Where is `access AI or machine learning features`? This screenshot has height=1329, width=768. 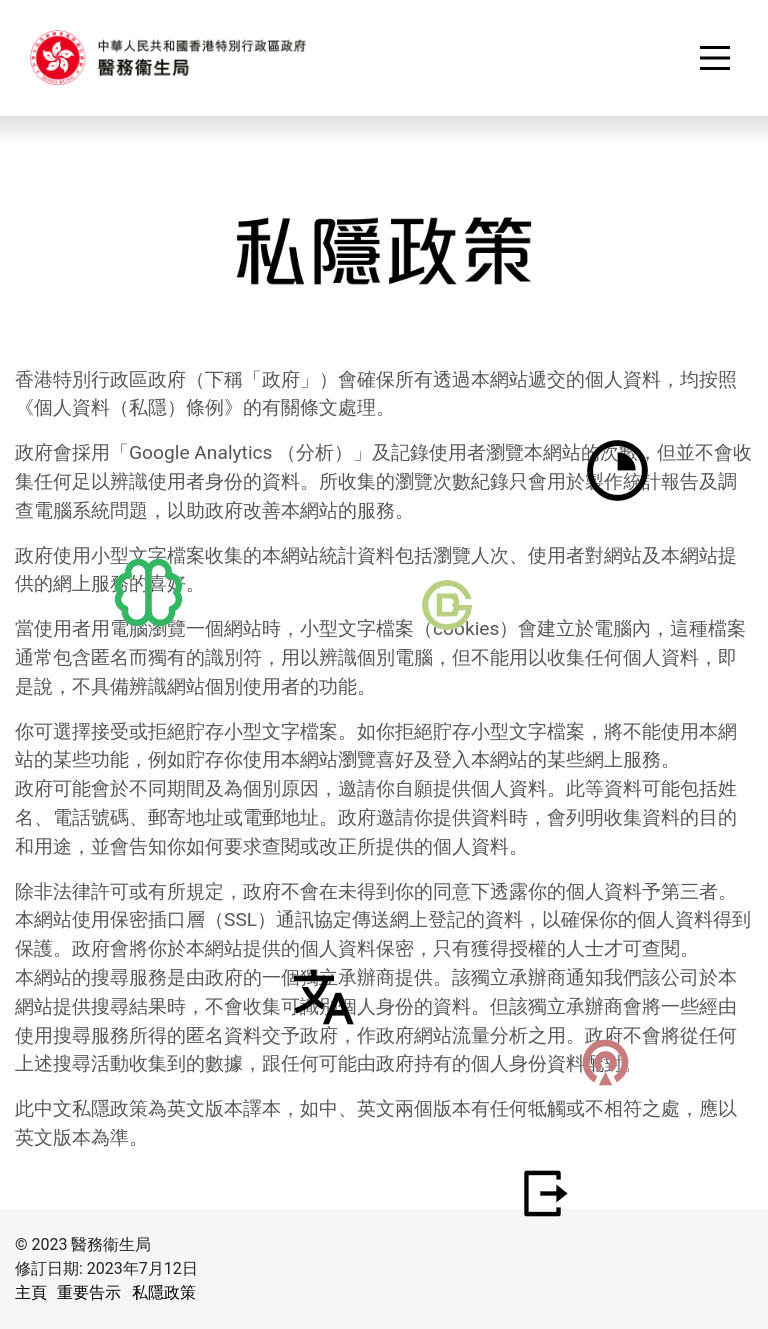 access AI or machine learning features is located at coordinates (148, 592).